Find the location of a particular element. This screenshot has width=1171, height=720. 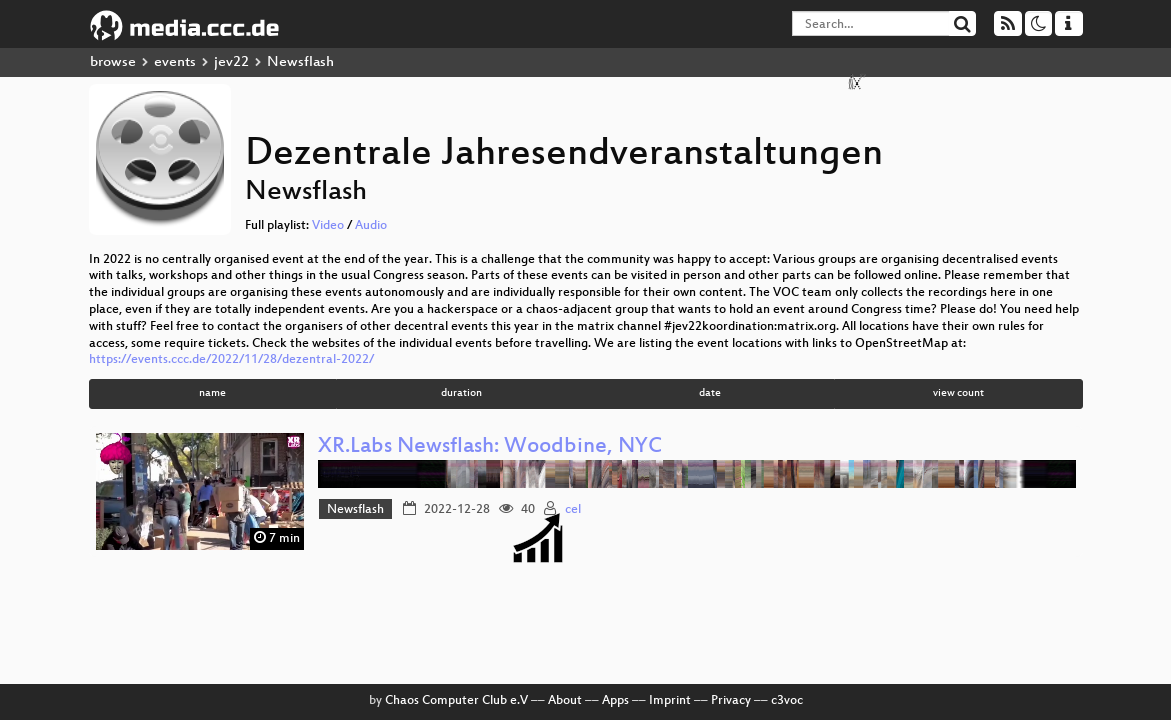

ancient Egyptian royalty or pharaoh symbol is located at coordinates (857, 81).